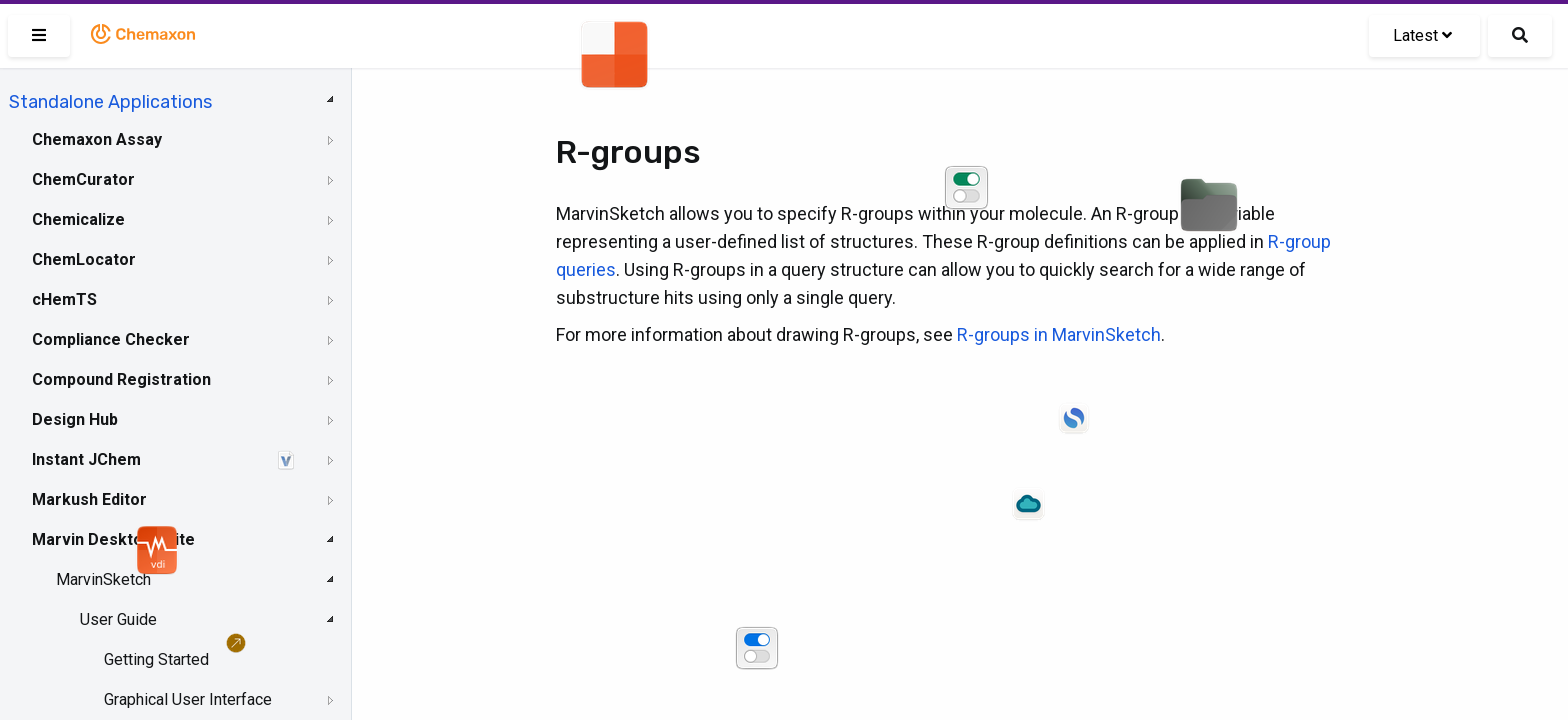 The image size is (1568, 720). I want to click on open unity tweak tool settings, so click(757, 648).